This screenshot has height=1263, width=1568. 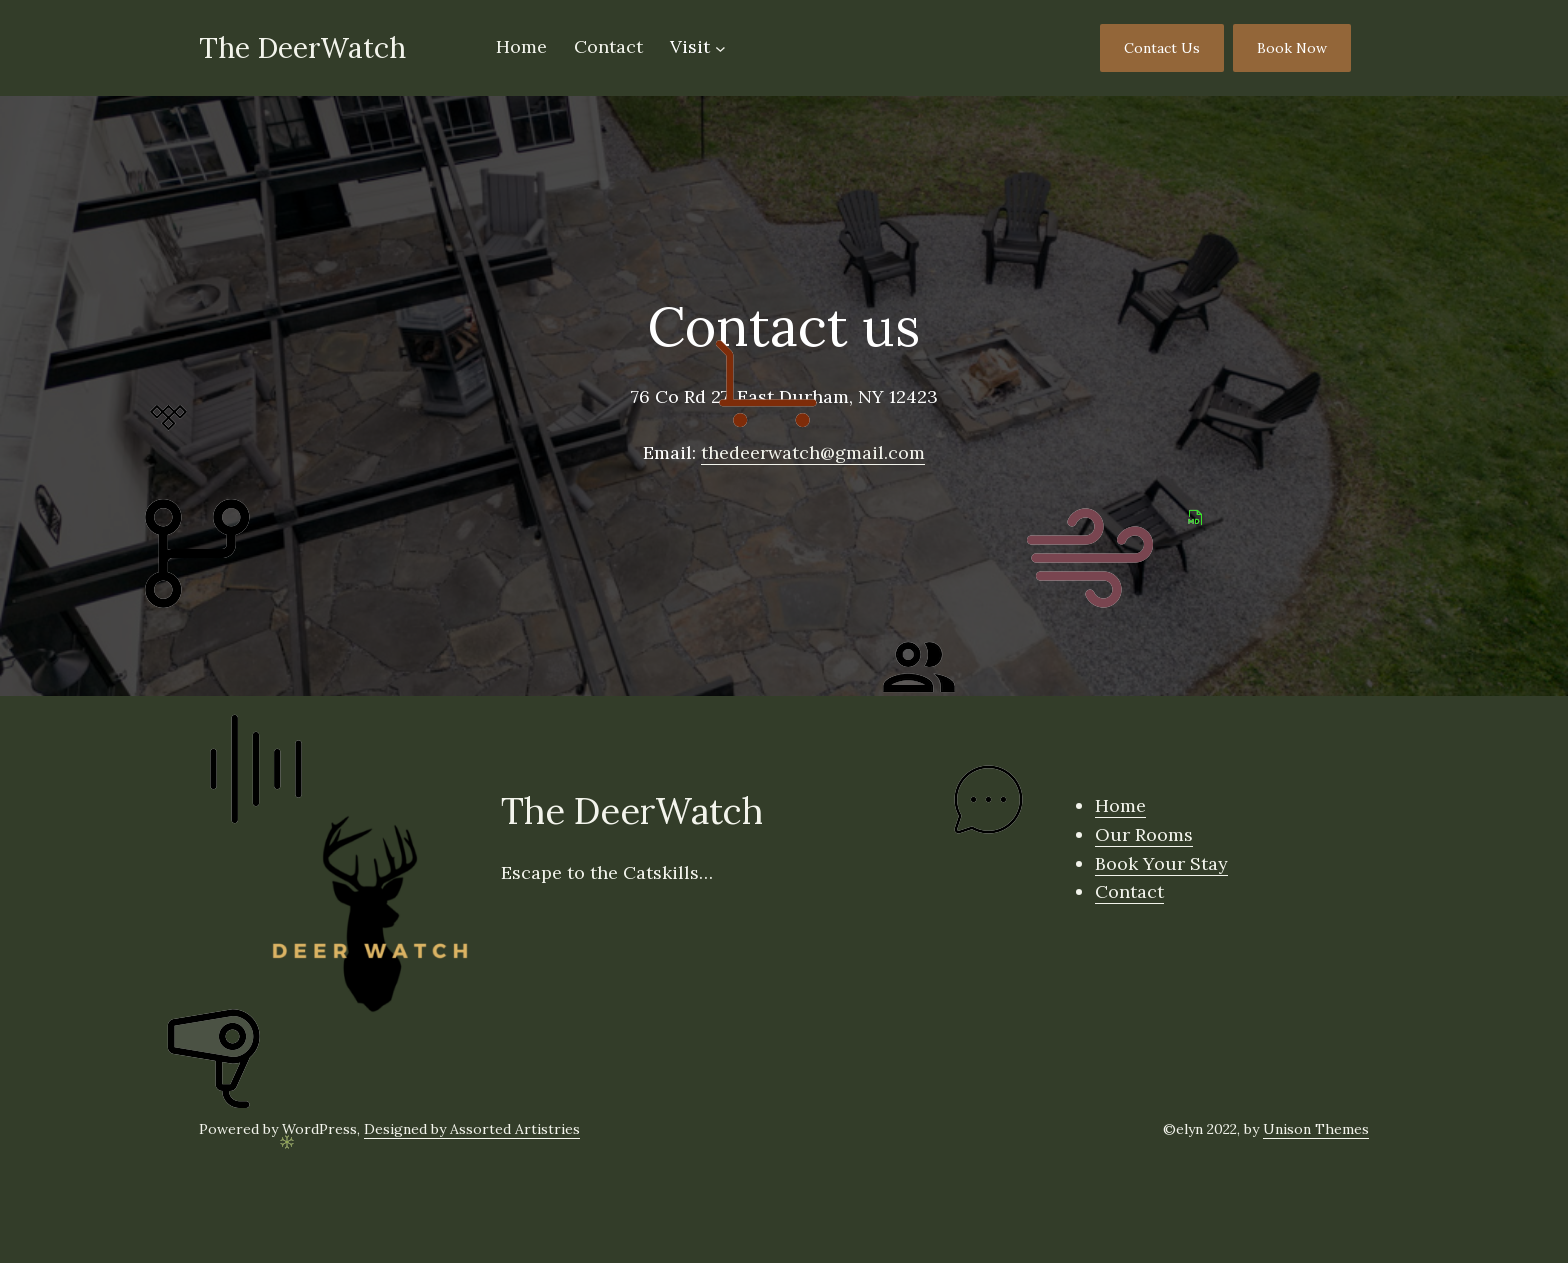 What do you see at coordinates (190, 553) in the screenshot?
I see `create a new branch in version control` at bounding box center [190, 553].